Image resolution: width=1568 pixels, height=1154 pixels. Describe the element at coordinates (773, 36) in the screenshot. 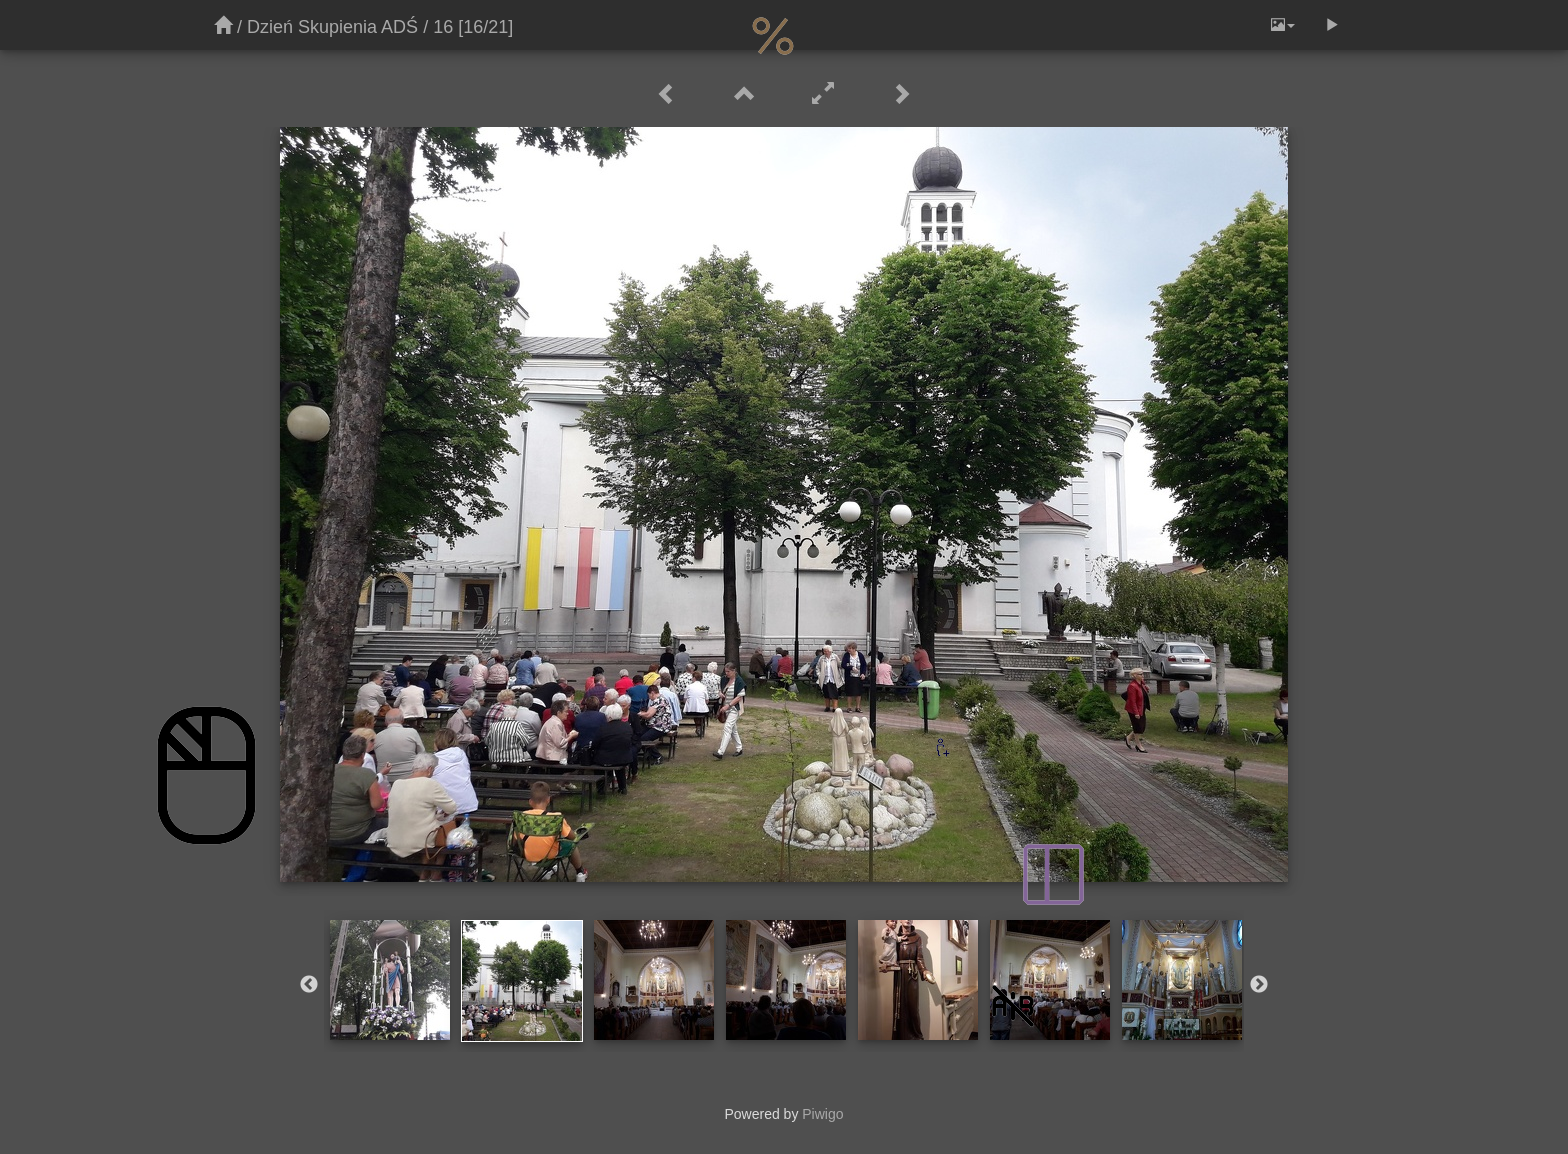

I see `view or apply a percentage value` at that location.